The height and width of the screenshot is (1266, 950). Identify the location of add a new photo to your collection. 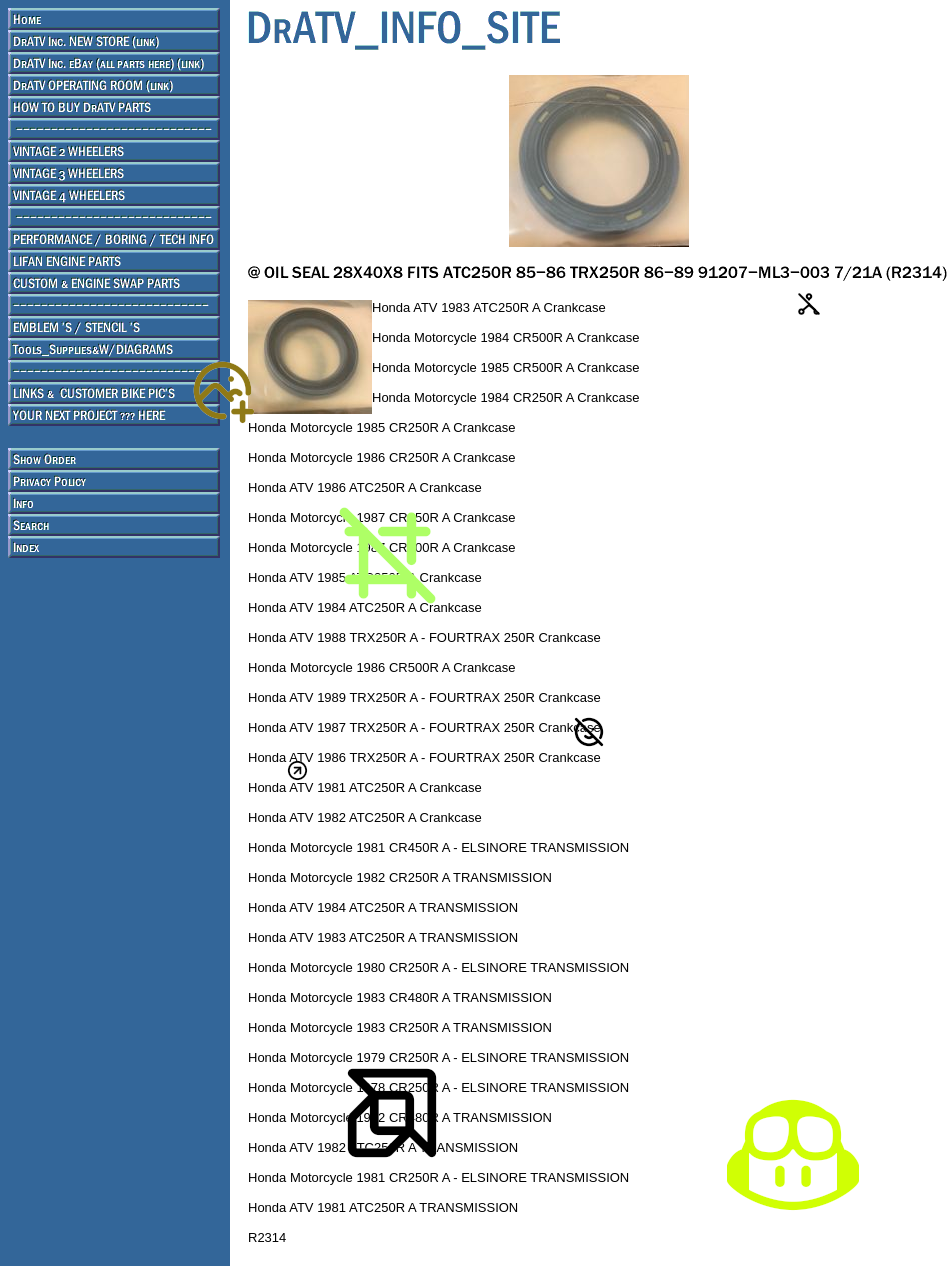
(222, 390).